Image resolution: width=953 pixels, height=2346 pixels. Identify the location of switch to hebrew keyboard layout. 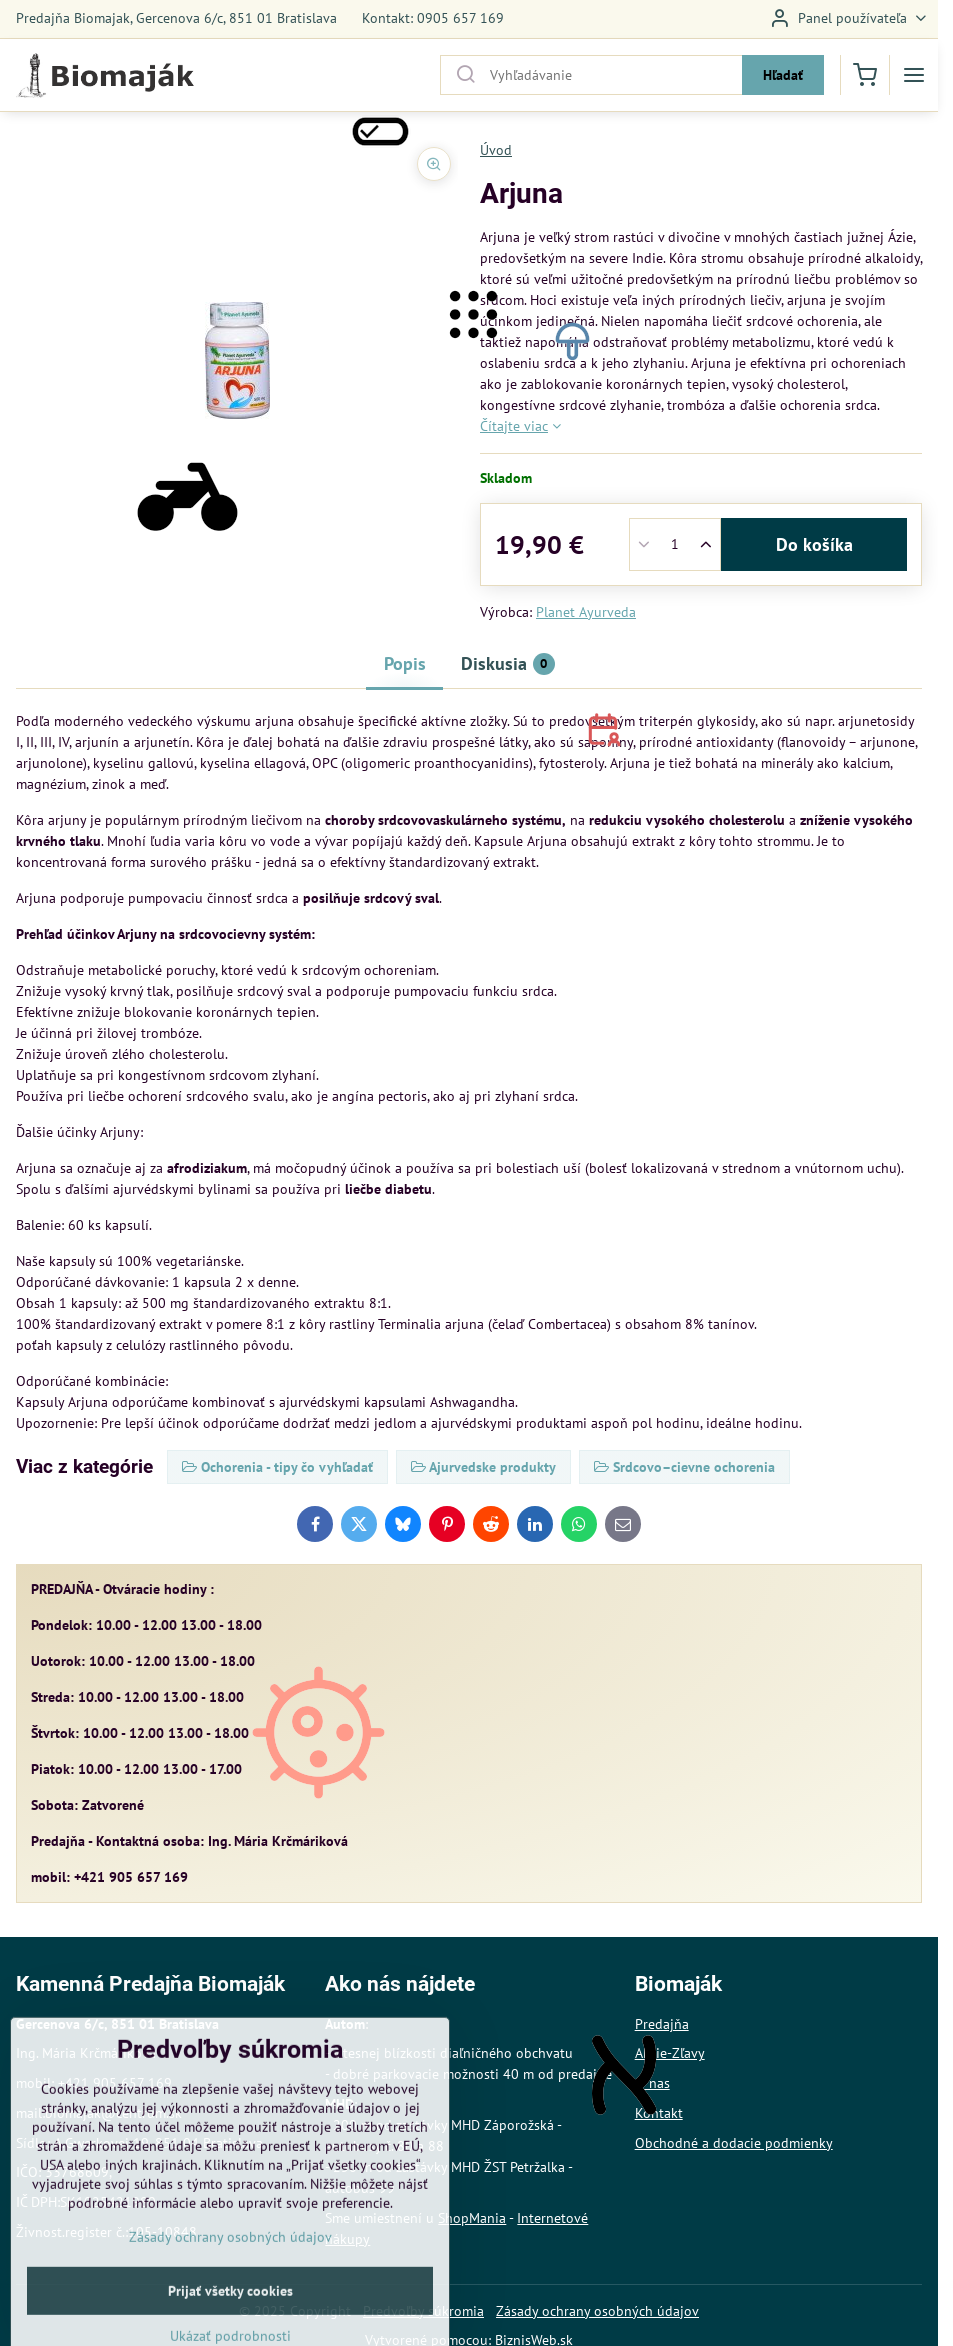
(626, 2075).